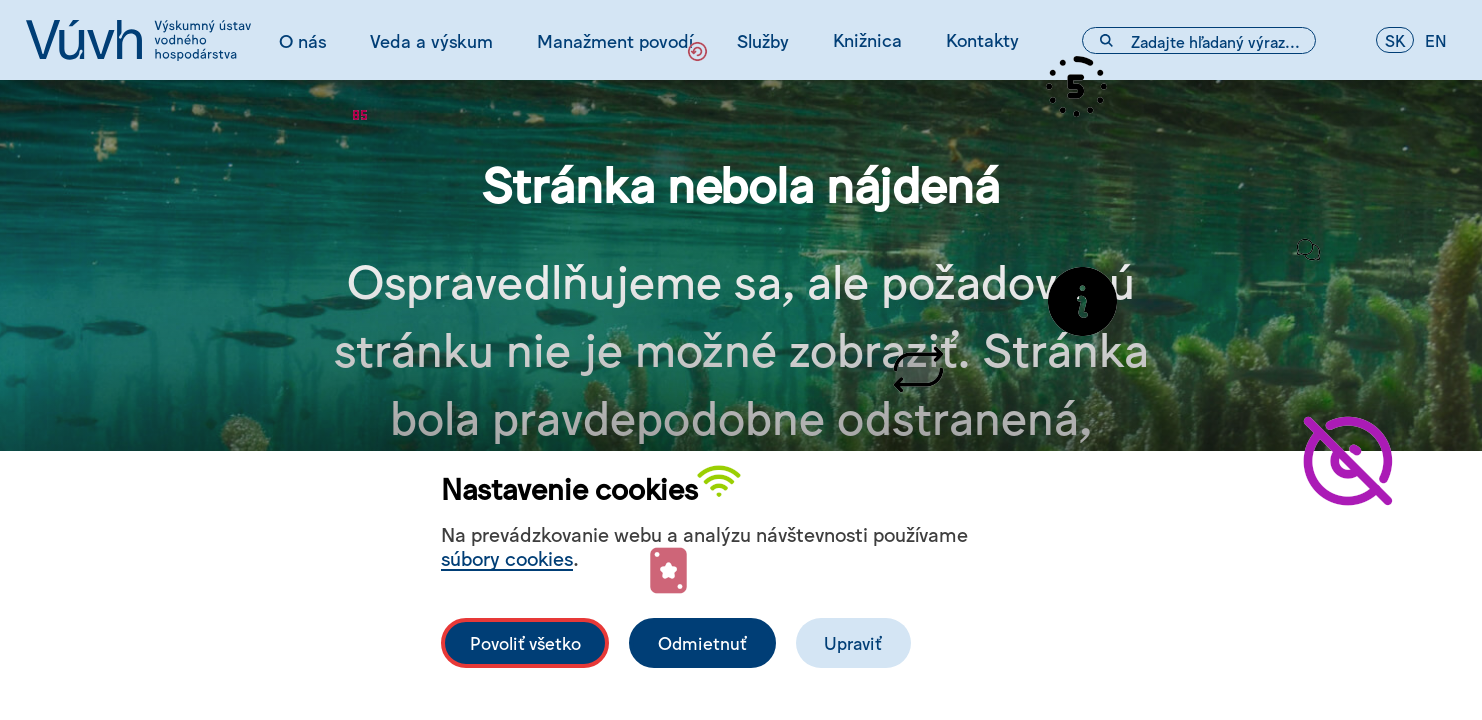 The width and height of the screenshot is (1482, 720). What do you see at coordinates (1308, 249) in the screenshot?
I see `open chat or messaging` at bounding box center [1308, 249].